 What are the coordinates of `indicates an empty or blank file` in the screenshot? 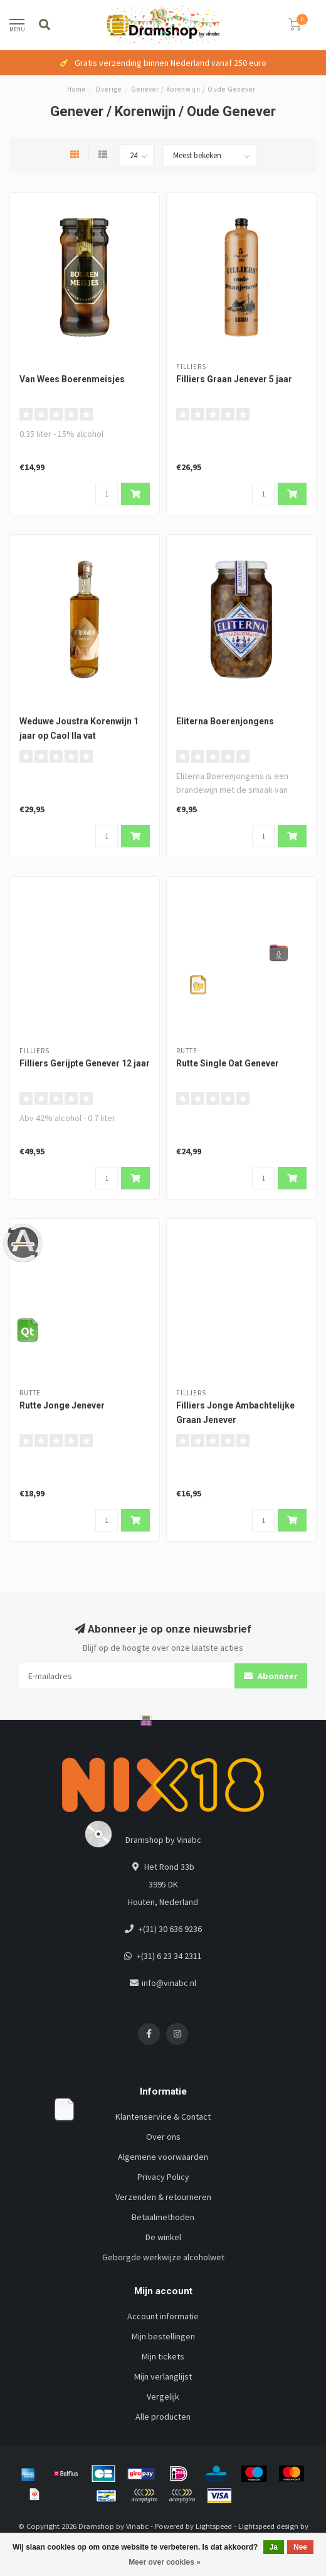 It's located at (64, 2109).